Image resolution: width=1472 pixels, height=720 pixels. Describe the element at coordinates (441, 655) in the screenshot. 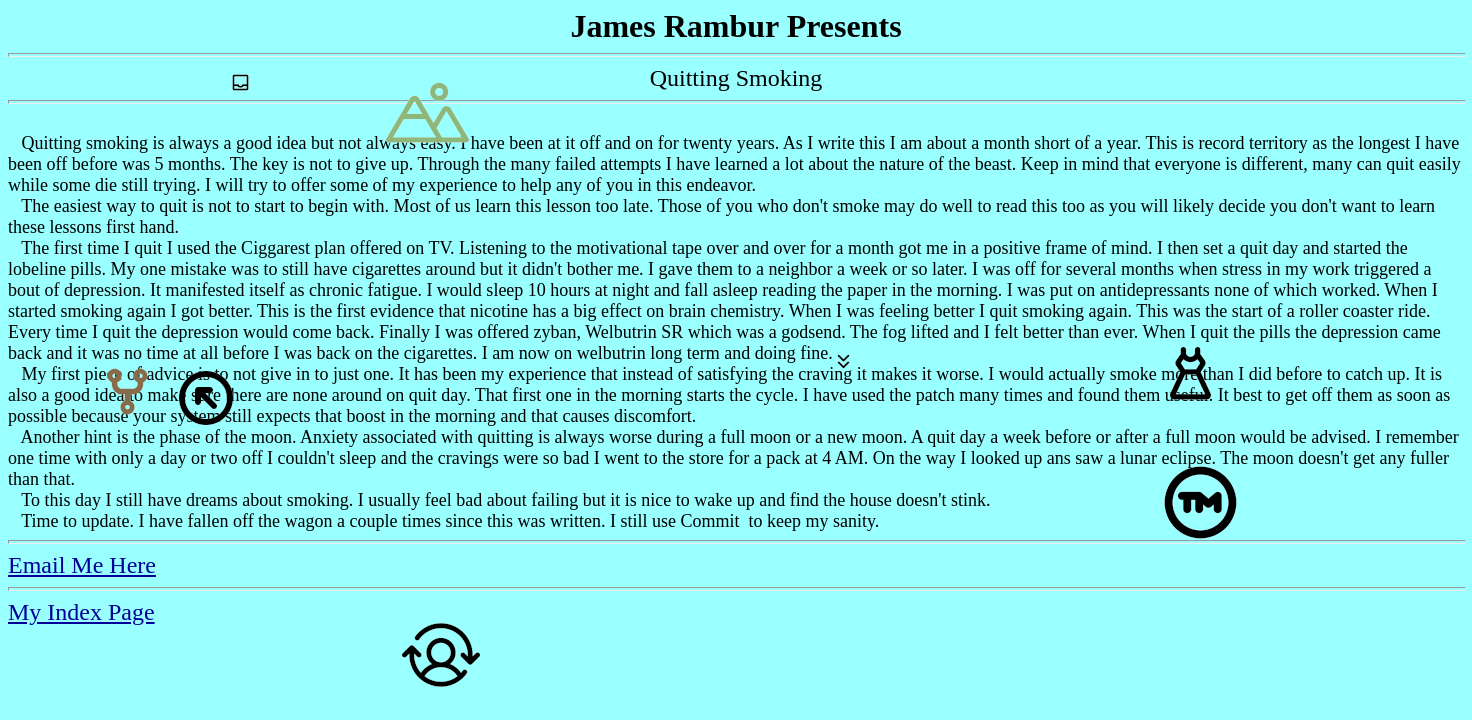

I see `switch between user accounts` at that location.